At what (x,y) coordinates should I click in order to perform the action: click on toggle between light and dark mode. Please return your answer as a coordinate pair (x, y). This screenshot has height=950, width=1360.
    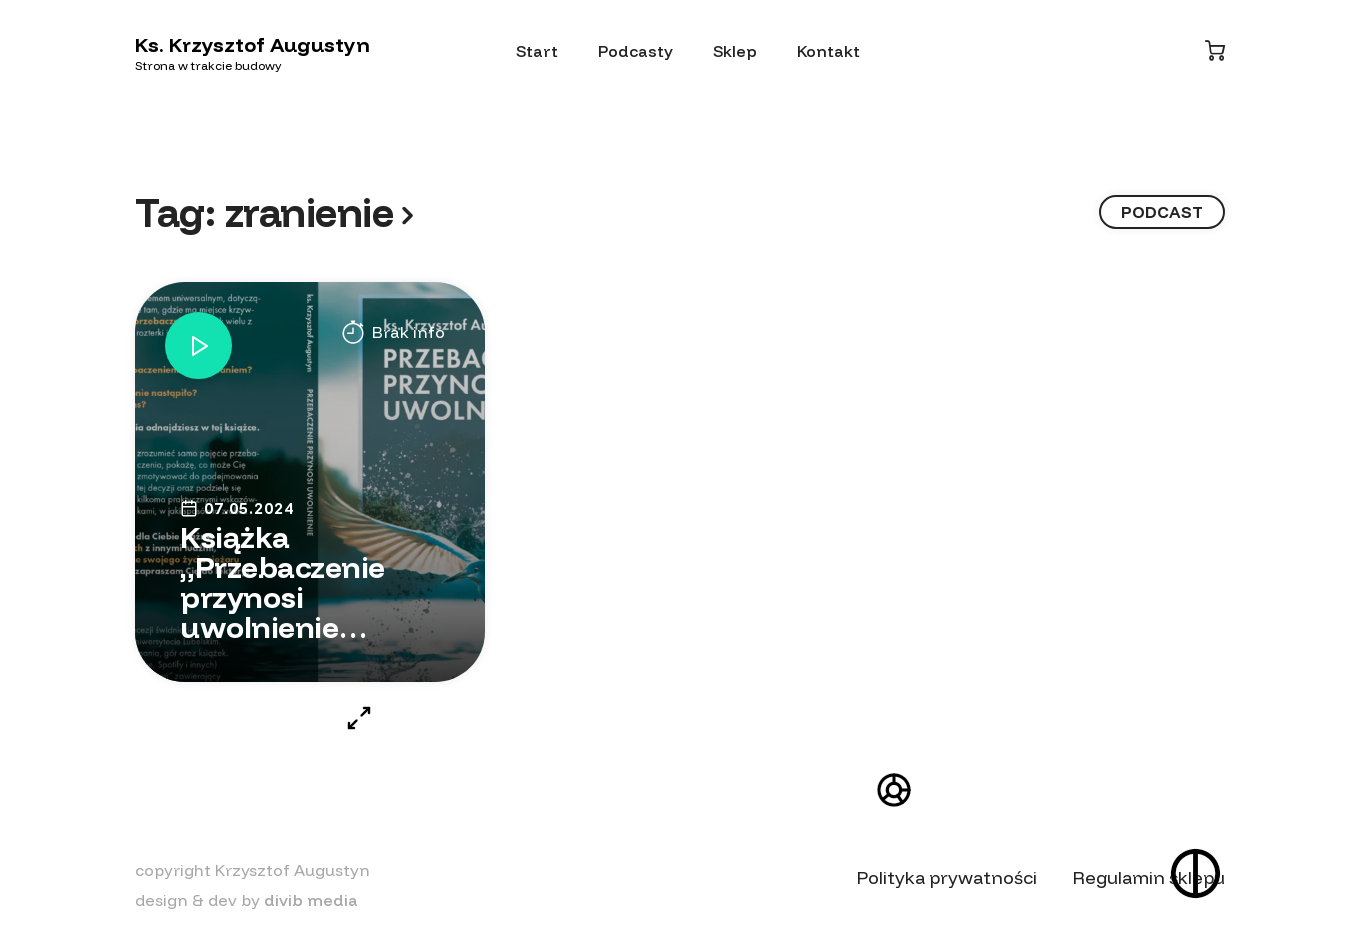
    Looking at the image, I should click on (1195, 873).